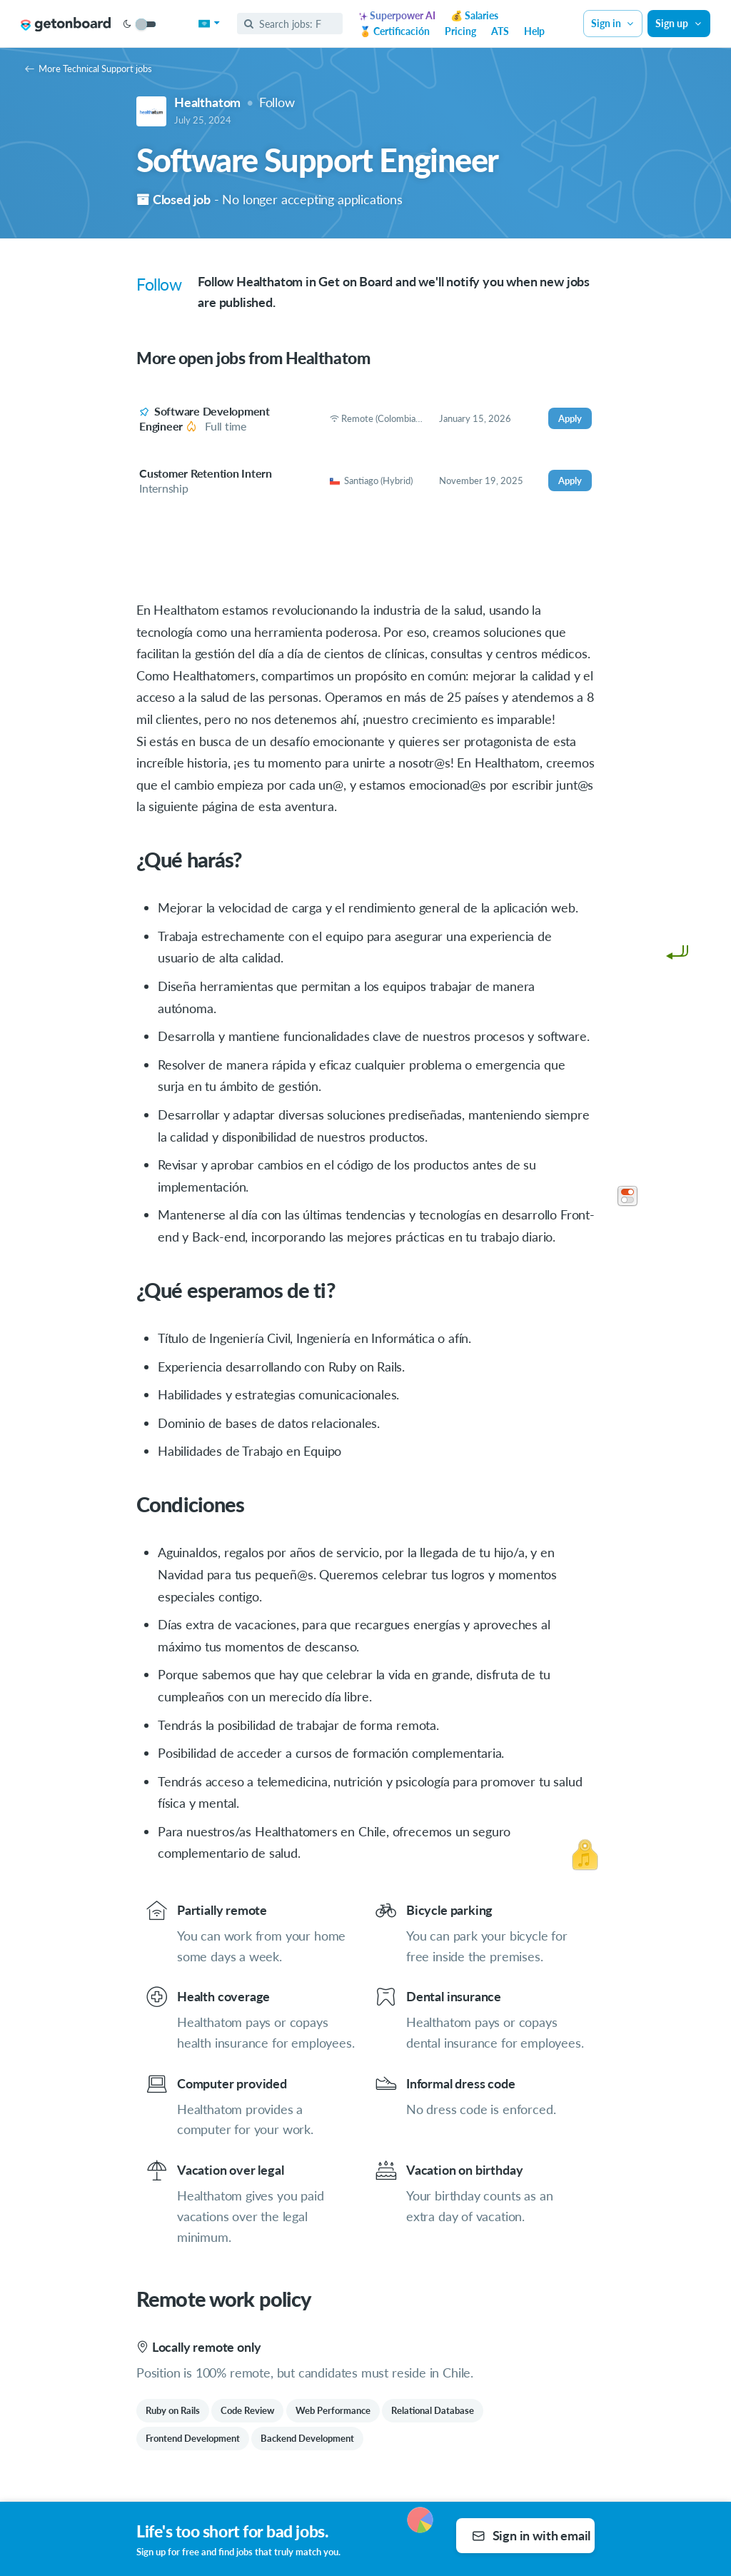 The width and height of the screenshot is (731, 2576). I want to click on open disk usage analyzer app, so click(420, 2520).